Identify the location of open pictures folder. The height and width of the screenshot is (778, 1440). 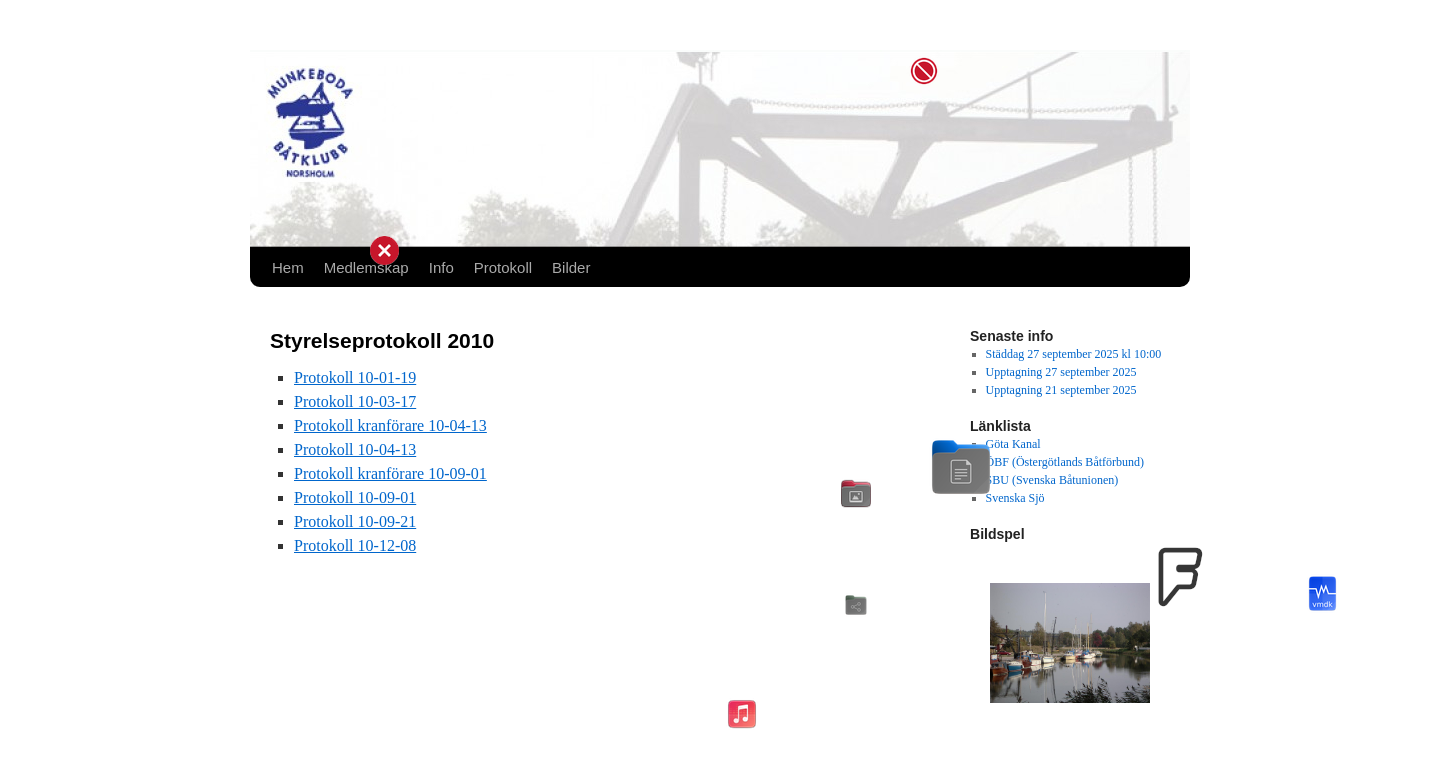
(856, 493).